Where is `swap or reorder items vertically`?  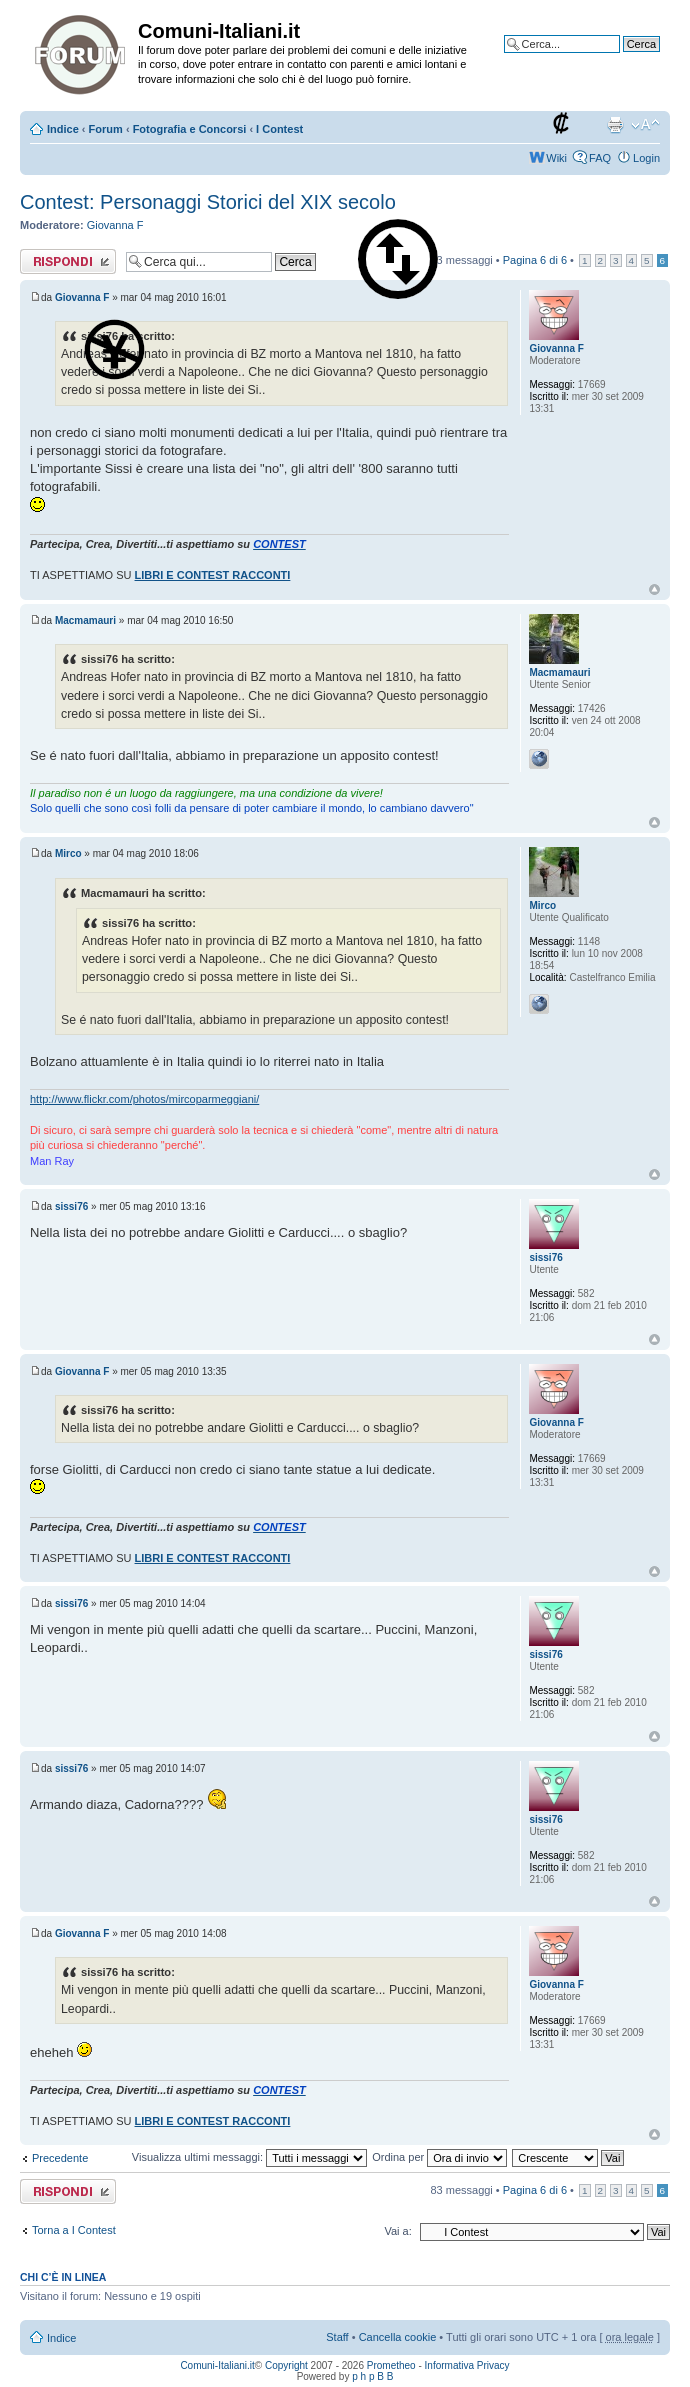 swap or reorder items vertically is located at coordinates (398, 259).